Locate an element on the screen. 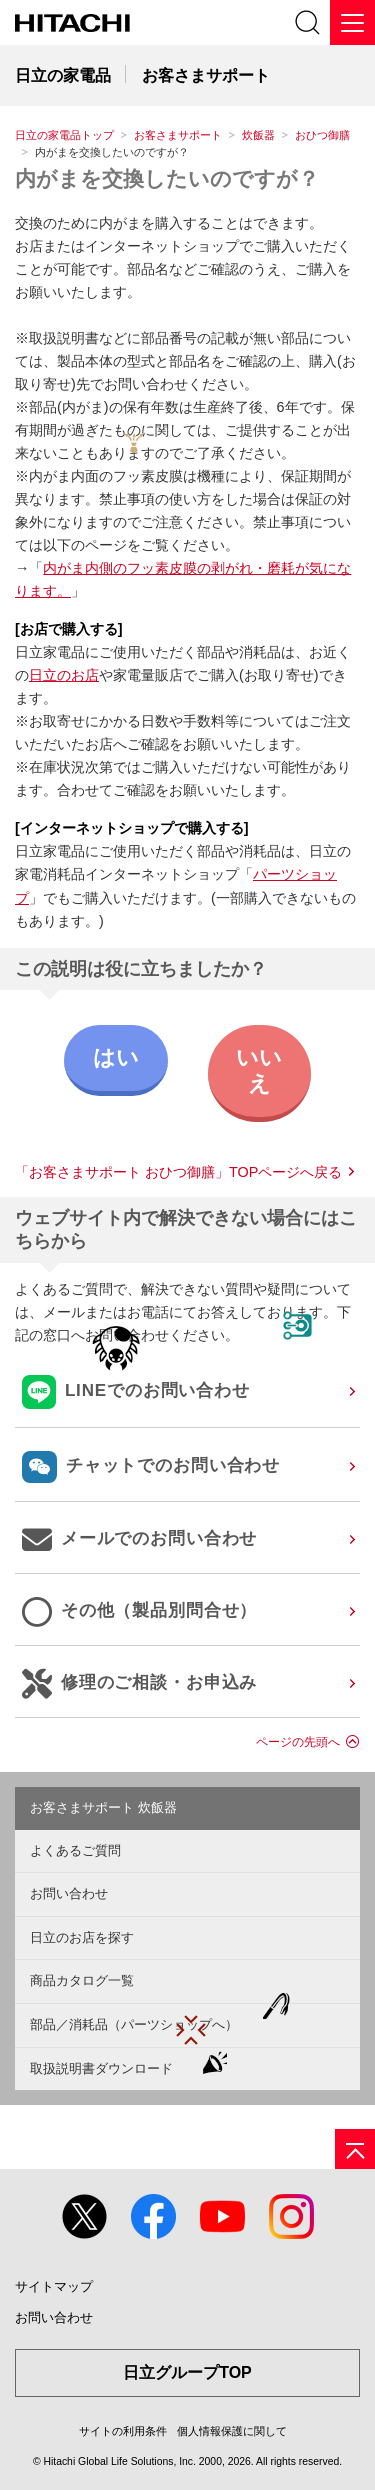 This screenshot has height=2490, width=375. center or focus on a target point is located at coordinates (191, 2030).